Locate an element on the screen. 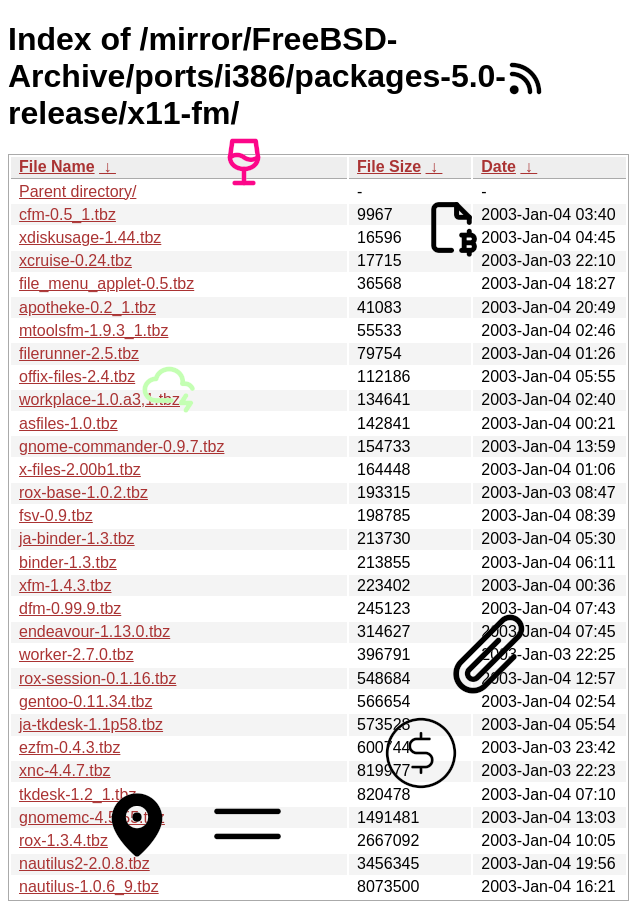  view account balance or financial summary is located at coordinates (421, 753).